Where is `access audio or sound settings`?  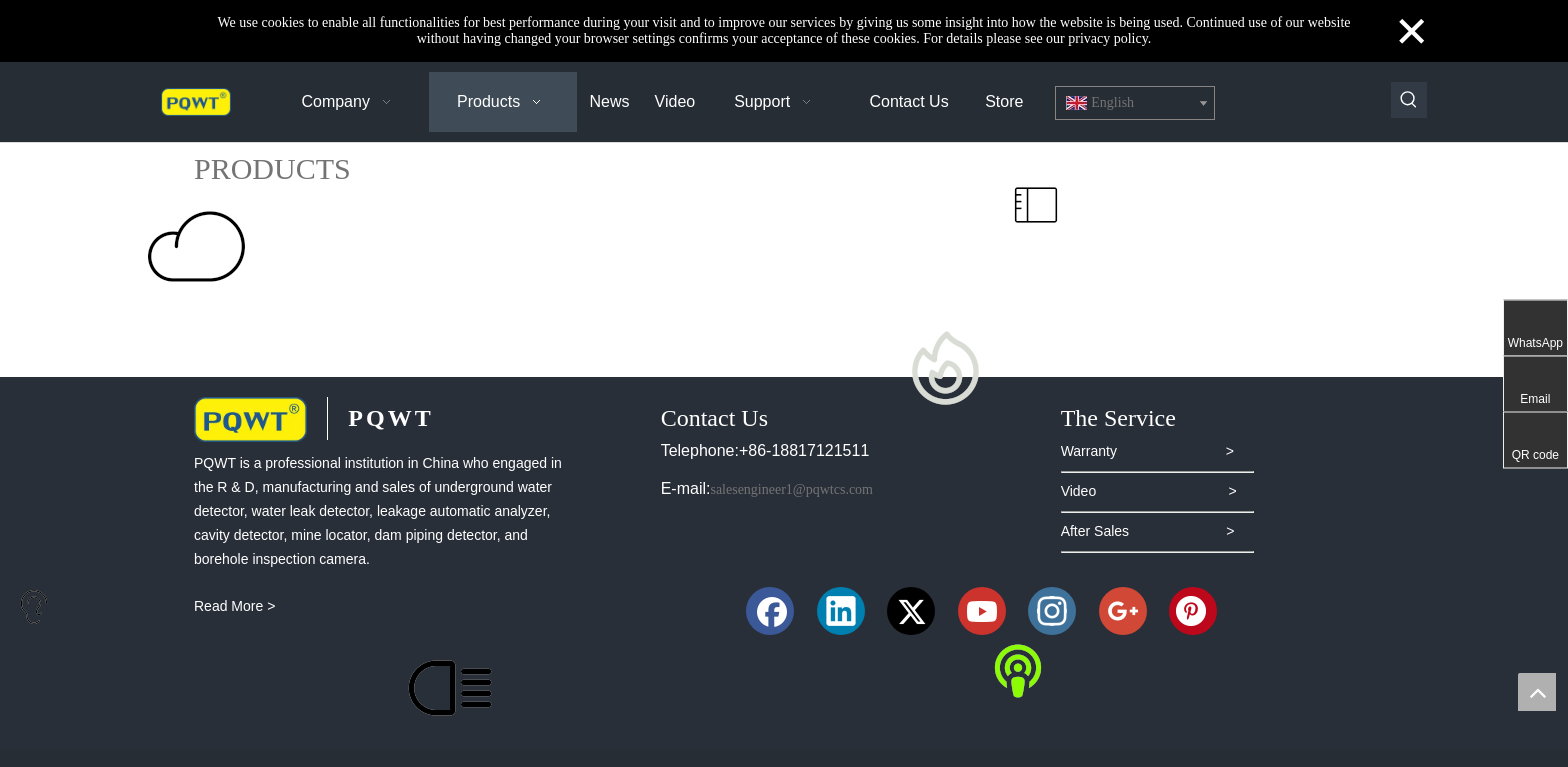
access audio or sound settings is located at coordinates (34, 607).